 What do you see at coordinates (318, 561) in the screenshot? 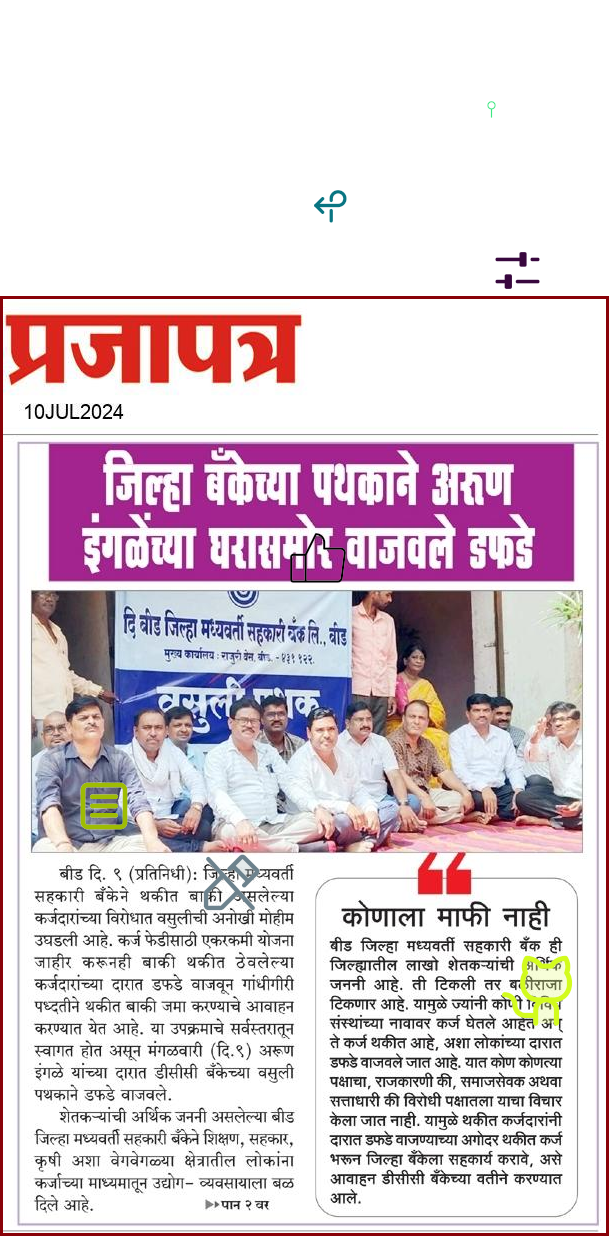
I see `like or approve content` at bounding box center [318, 561].